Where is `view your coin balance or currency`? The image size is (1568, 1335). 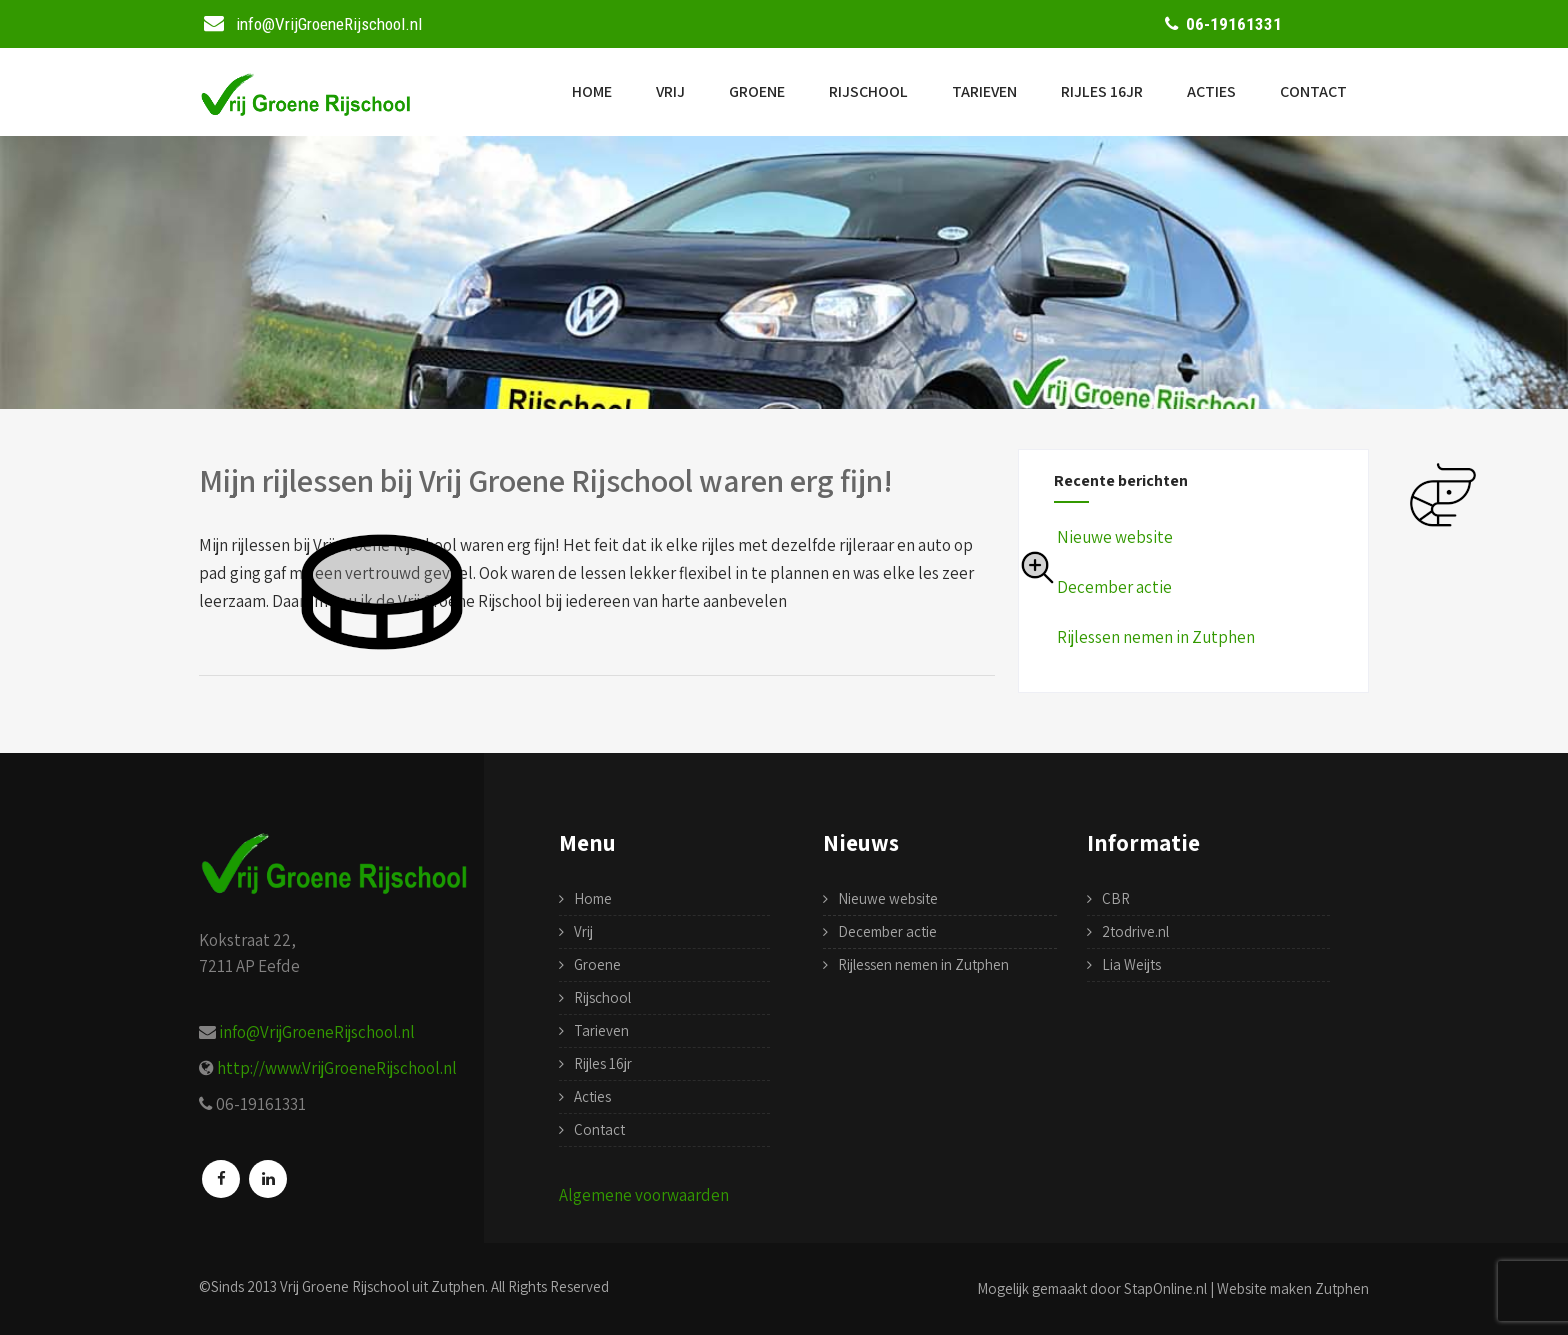 view your coin balance or currency is located at coordinates (382, 592).